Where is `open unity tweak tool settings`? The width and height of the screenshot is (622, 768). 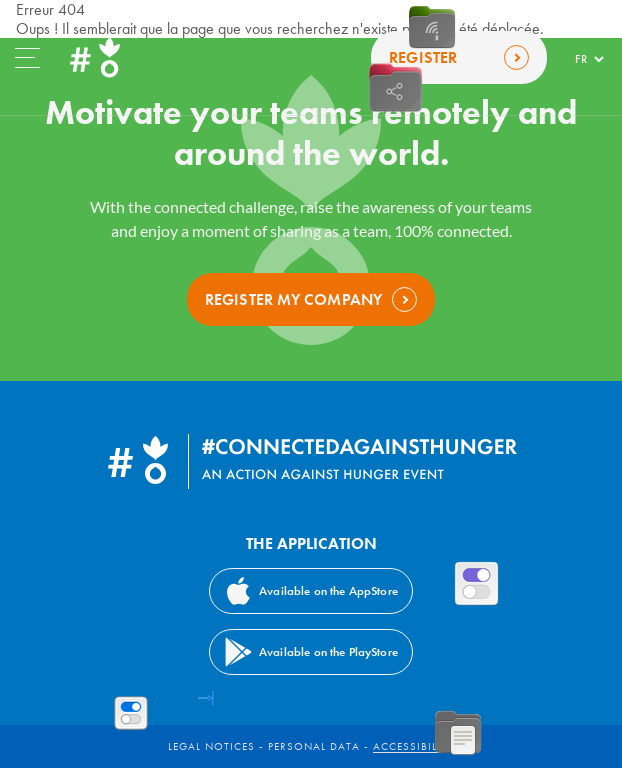 open unity tweak tool settings is located at coordinates (131, 713).